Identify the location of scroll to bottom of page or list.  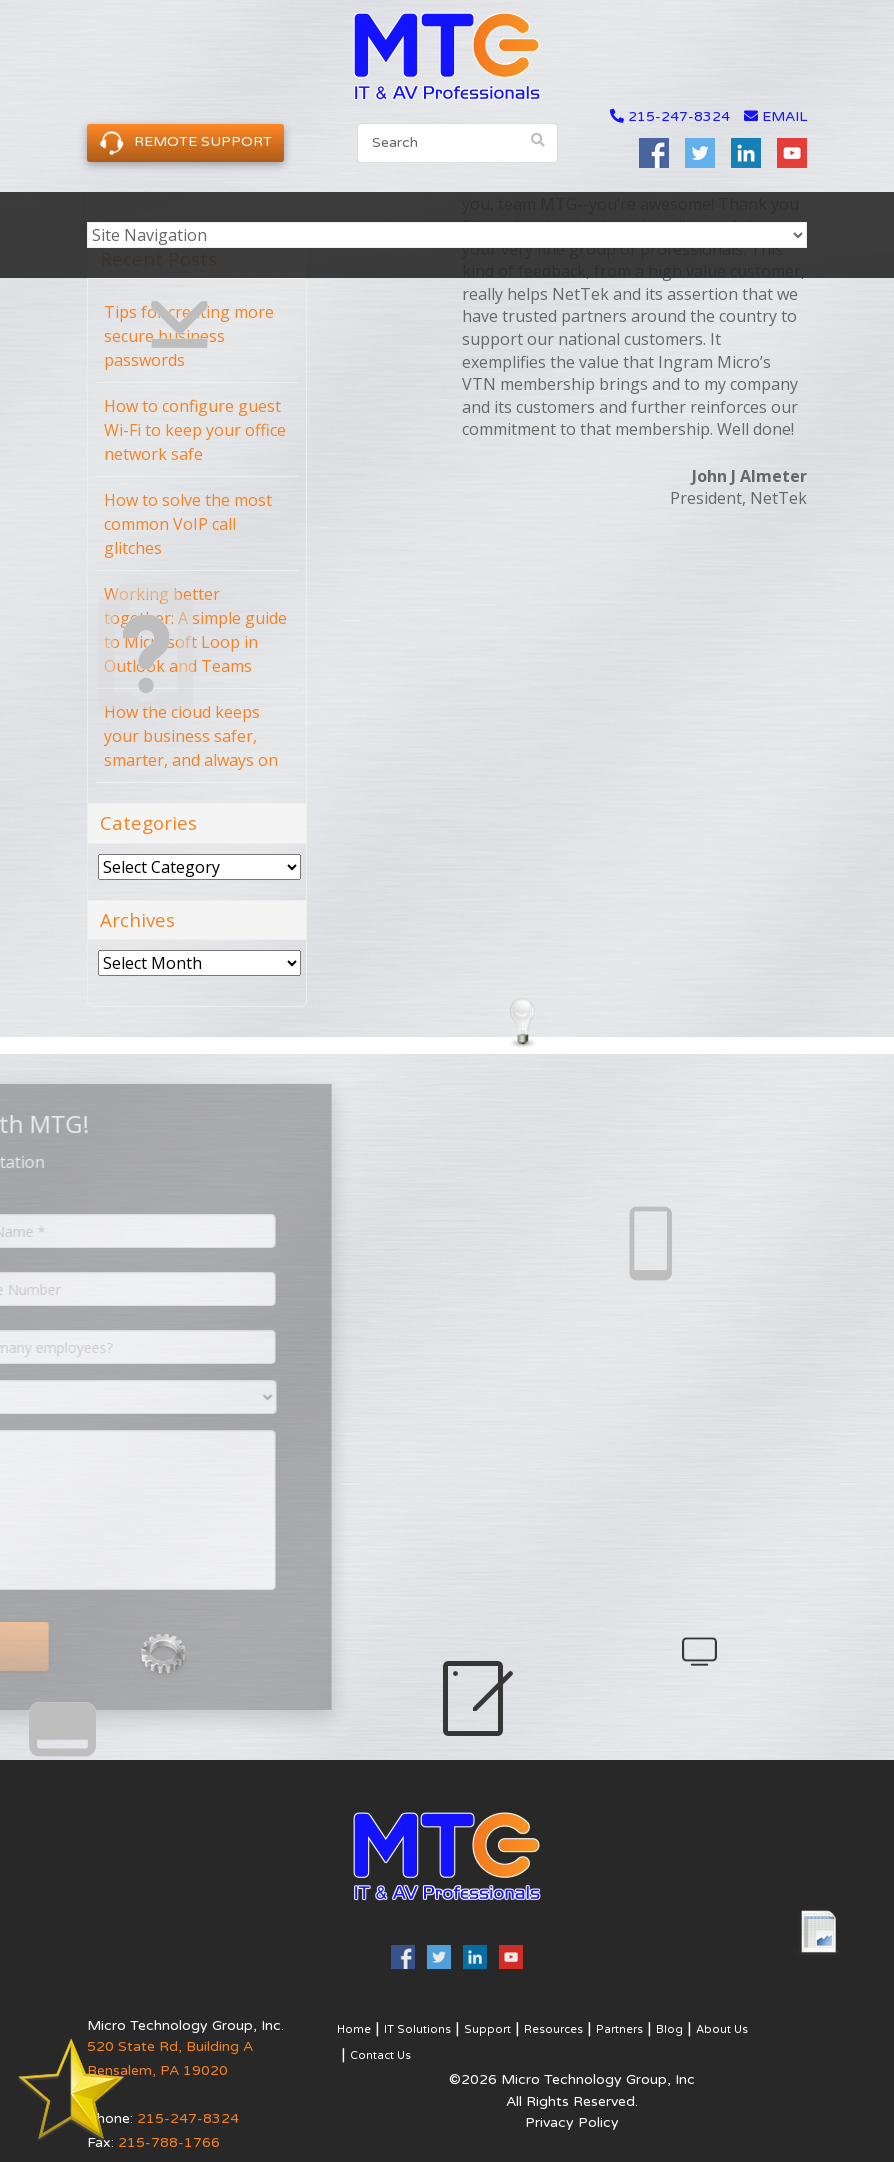
(179, 324).